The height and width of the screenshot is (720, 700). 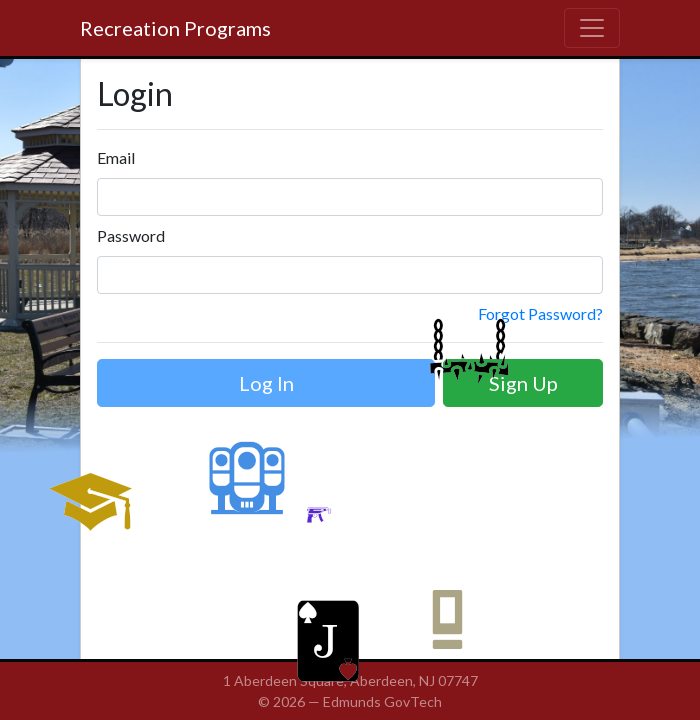 What do you see at coordinates (469, 359) in the screenshot?
I see `select spiked trunk trap or obstacle` at bounding box center [469, 359].